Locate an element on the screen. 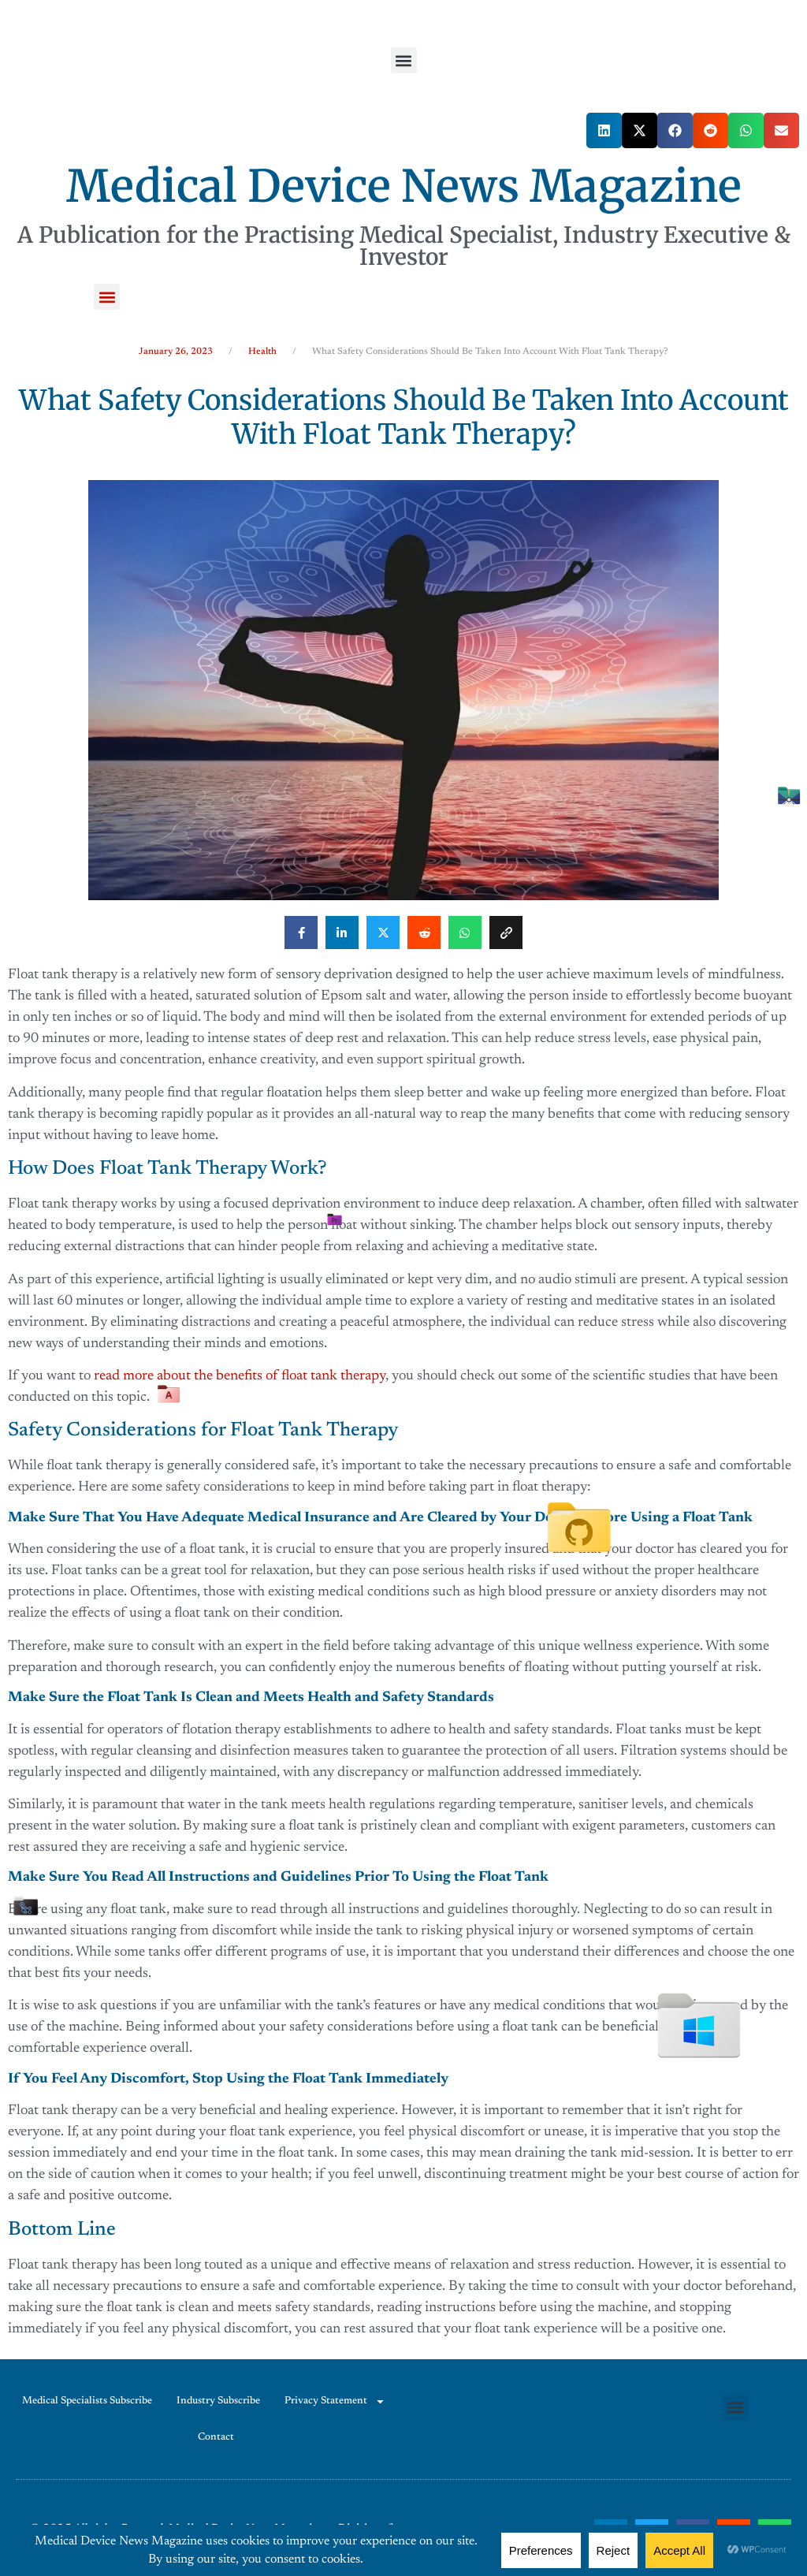 The image size is (807, 2576). folder containing AutoCAD project files is located at coordinates (169, 1394).